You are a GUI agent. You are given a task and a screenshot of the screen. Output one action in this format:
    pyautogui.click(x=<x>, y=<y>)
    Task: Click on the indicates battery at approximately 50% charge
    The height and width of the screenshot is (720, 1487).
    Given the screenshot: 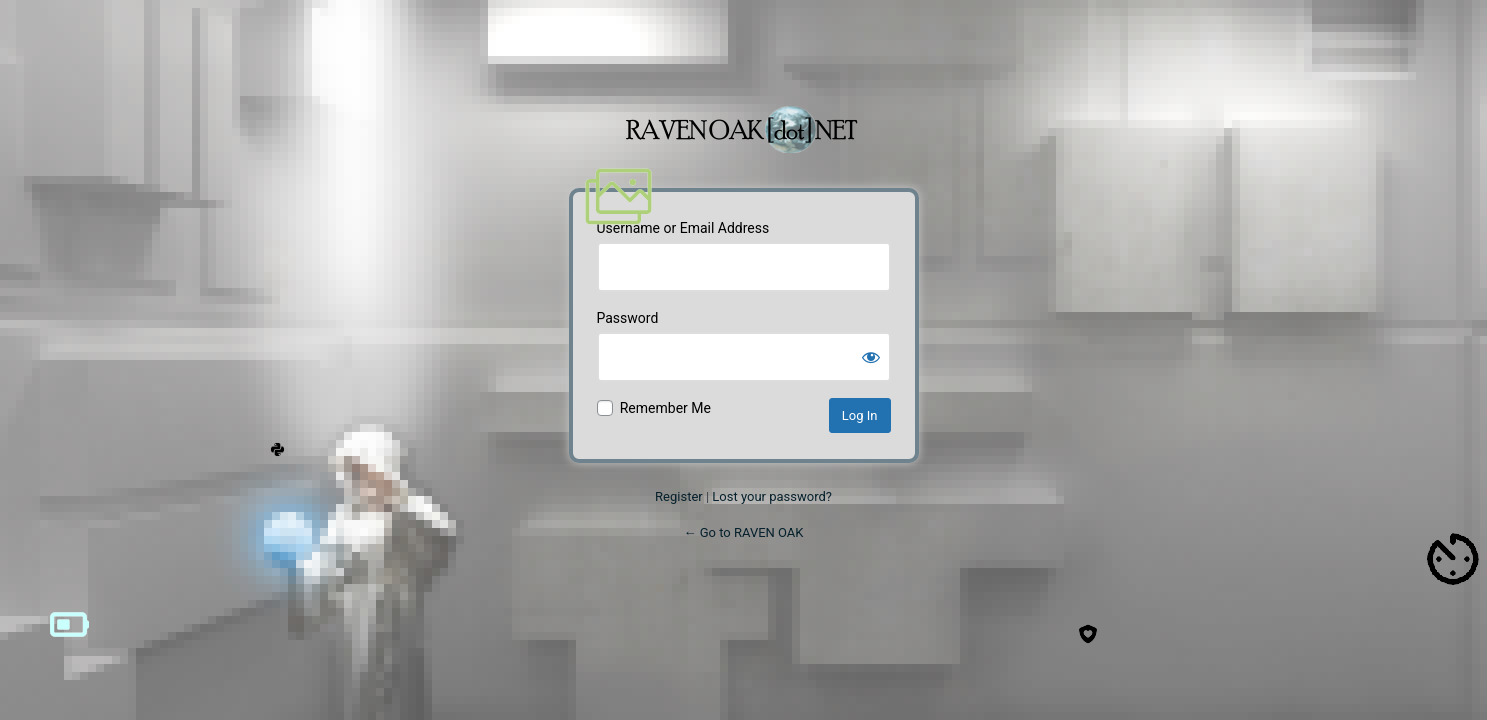 What is the action you would take?
    pyautogui.click(x=68, y=624)
    